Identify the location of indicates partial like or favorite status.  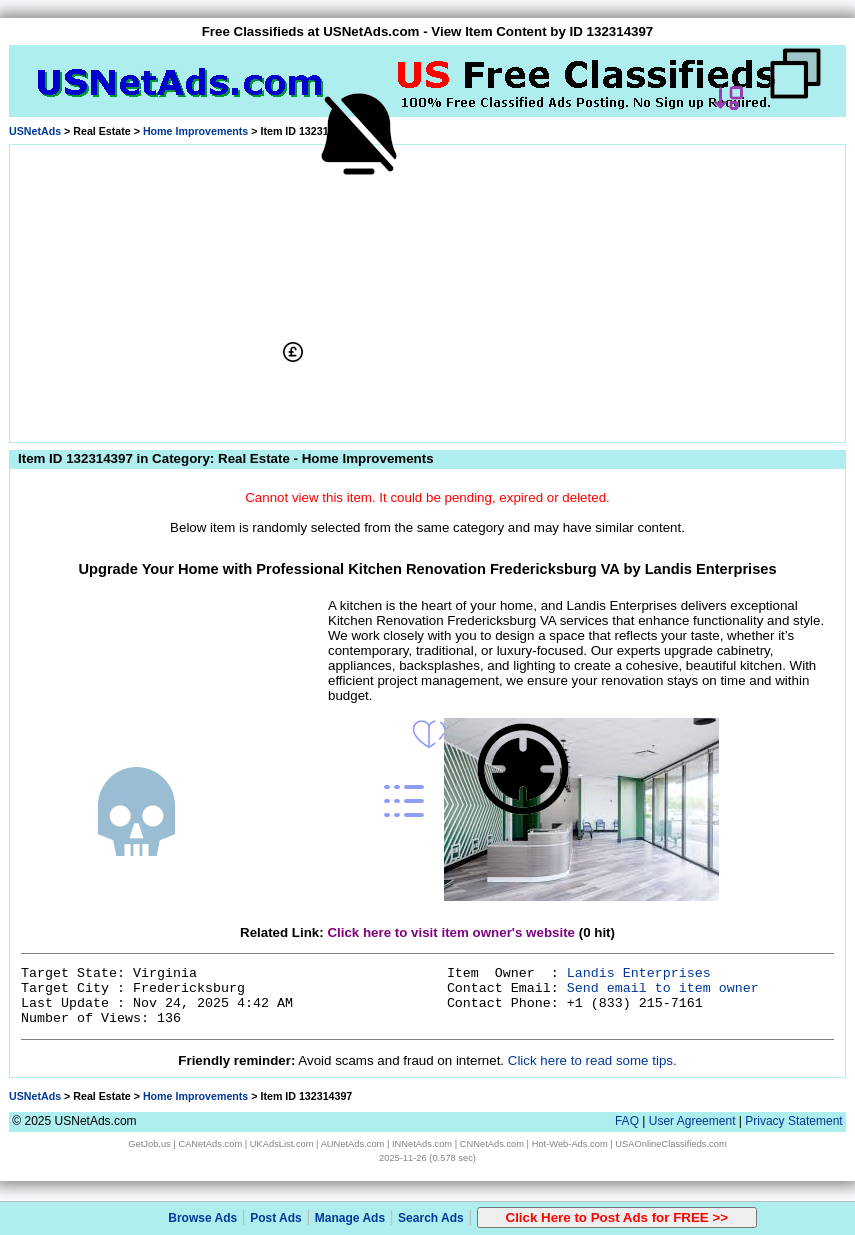
(429, 733).